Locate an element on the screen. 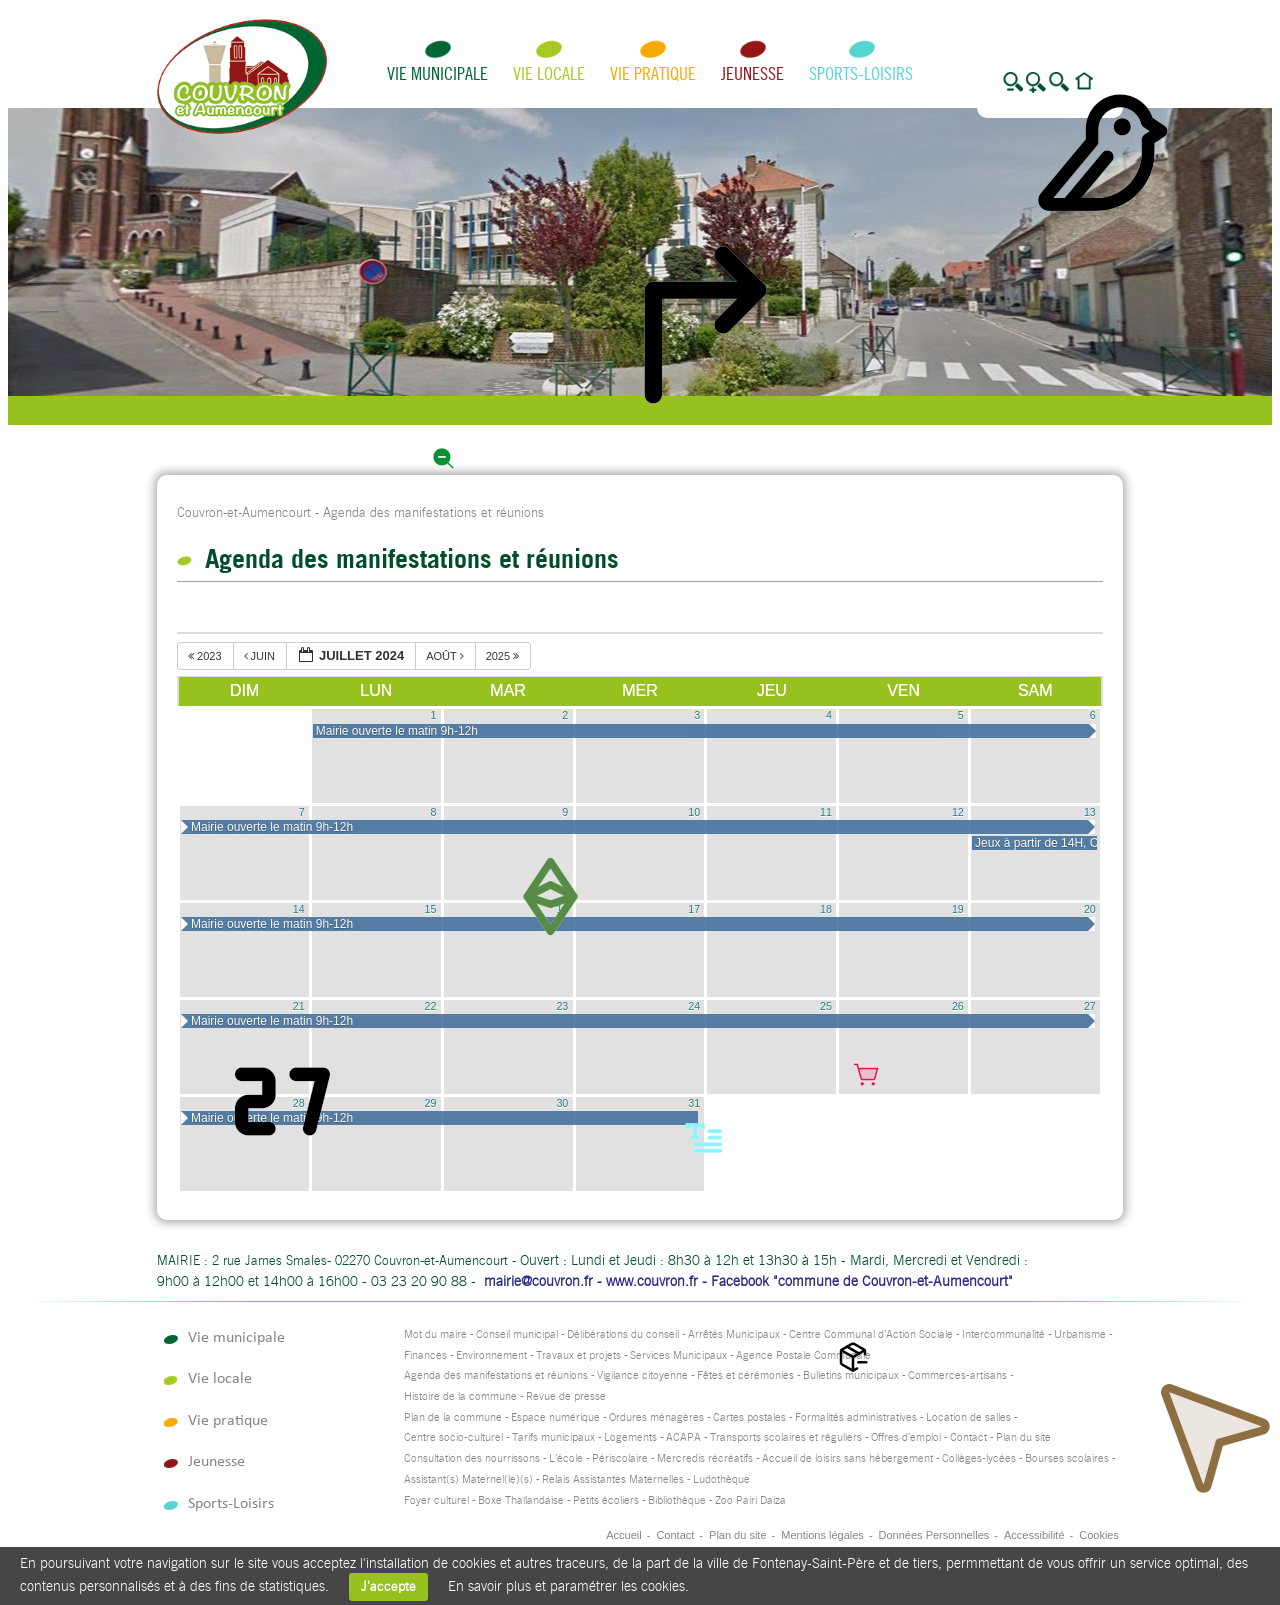 Image resolution: width=1280 pixels, height=1605 pixels. zoom out of the current view is located at coordinates (443, 458).